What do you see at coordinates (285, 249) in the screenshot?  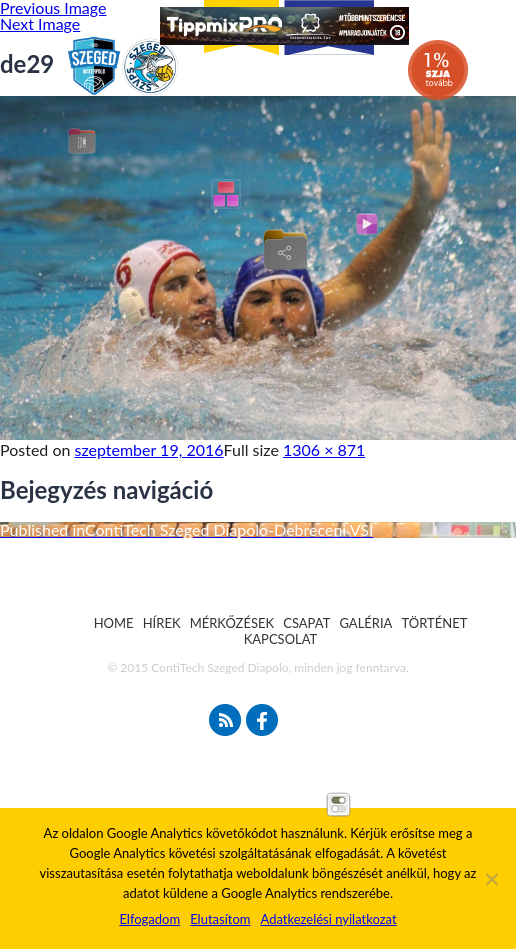 I see `access your public shared folder` at bounding box center [285, 249].